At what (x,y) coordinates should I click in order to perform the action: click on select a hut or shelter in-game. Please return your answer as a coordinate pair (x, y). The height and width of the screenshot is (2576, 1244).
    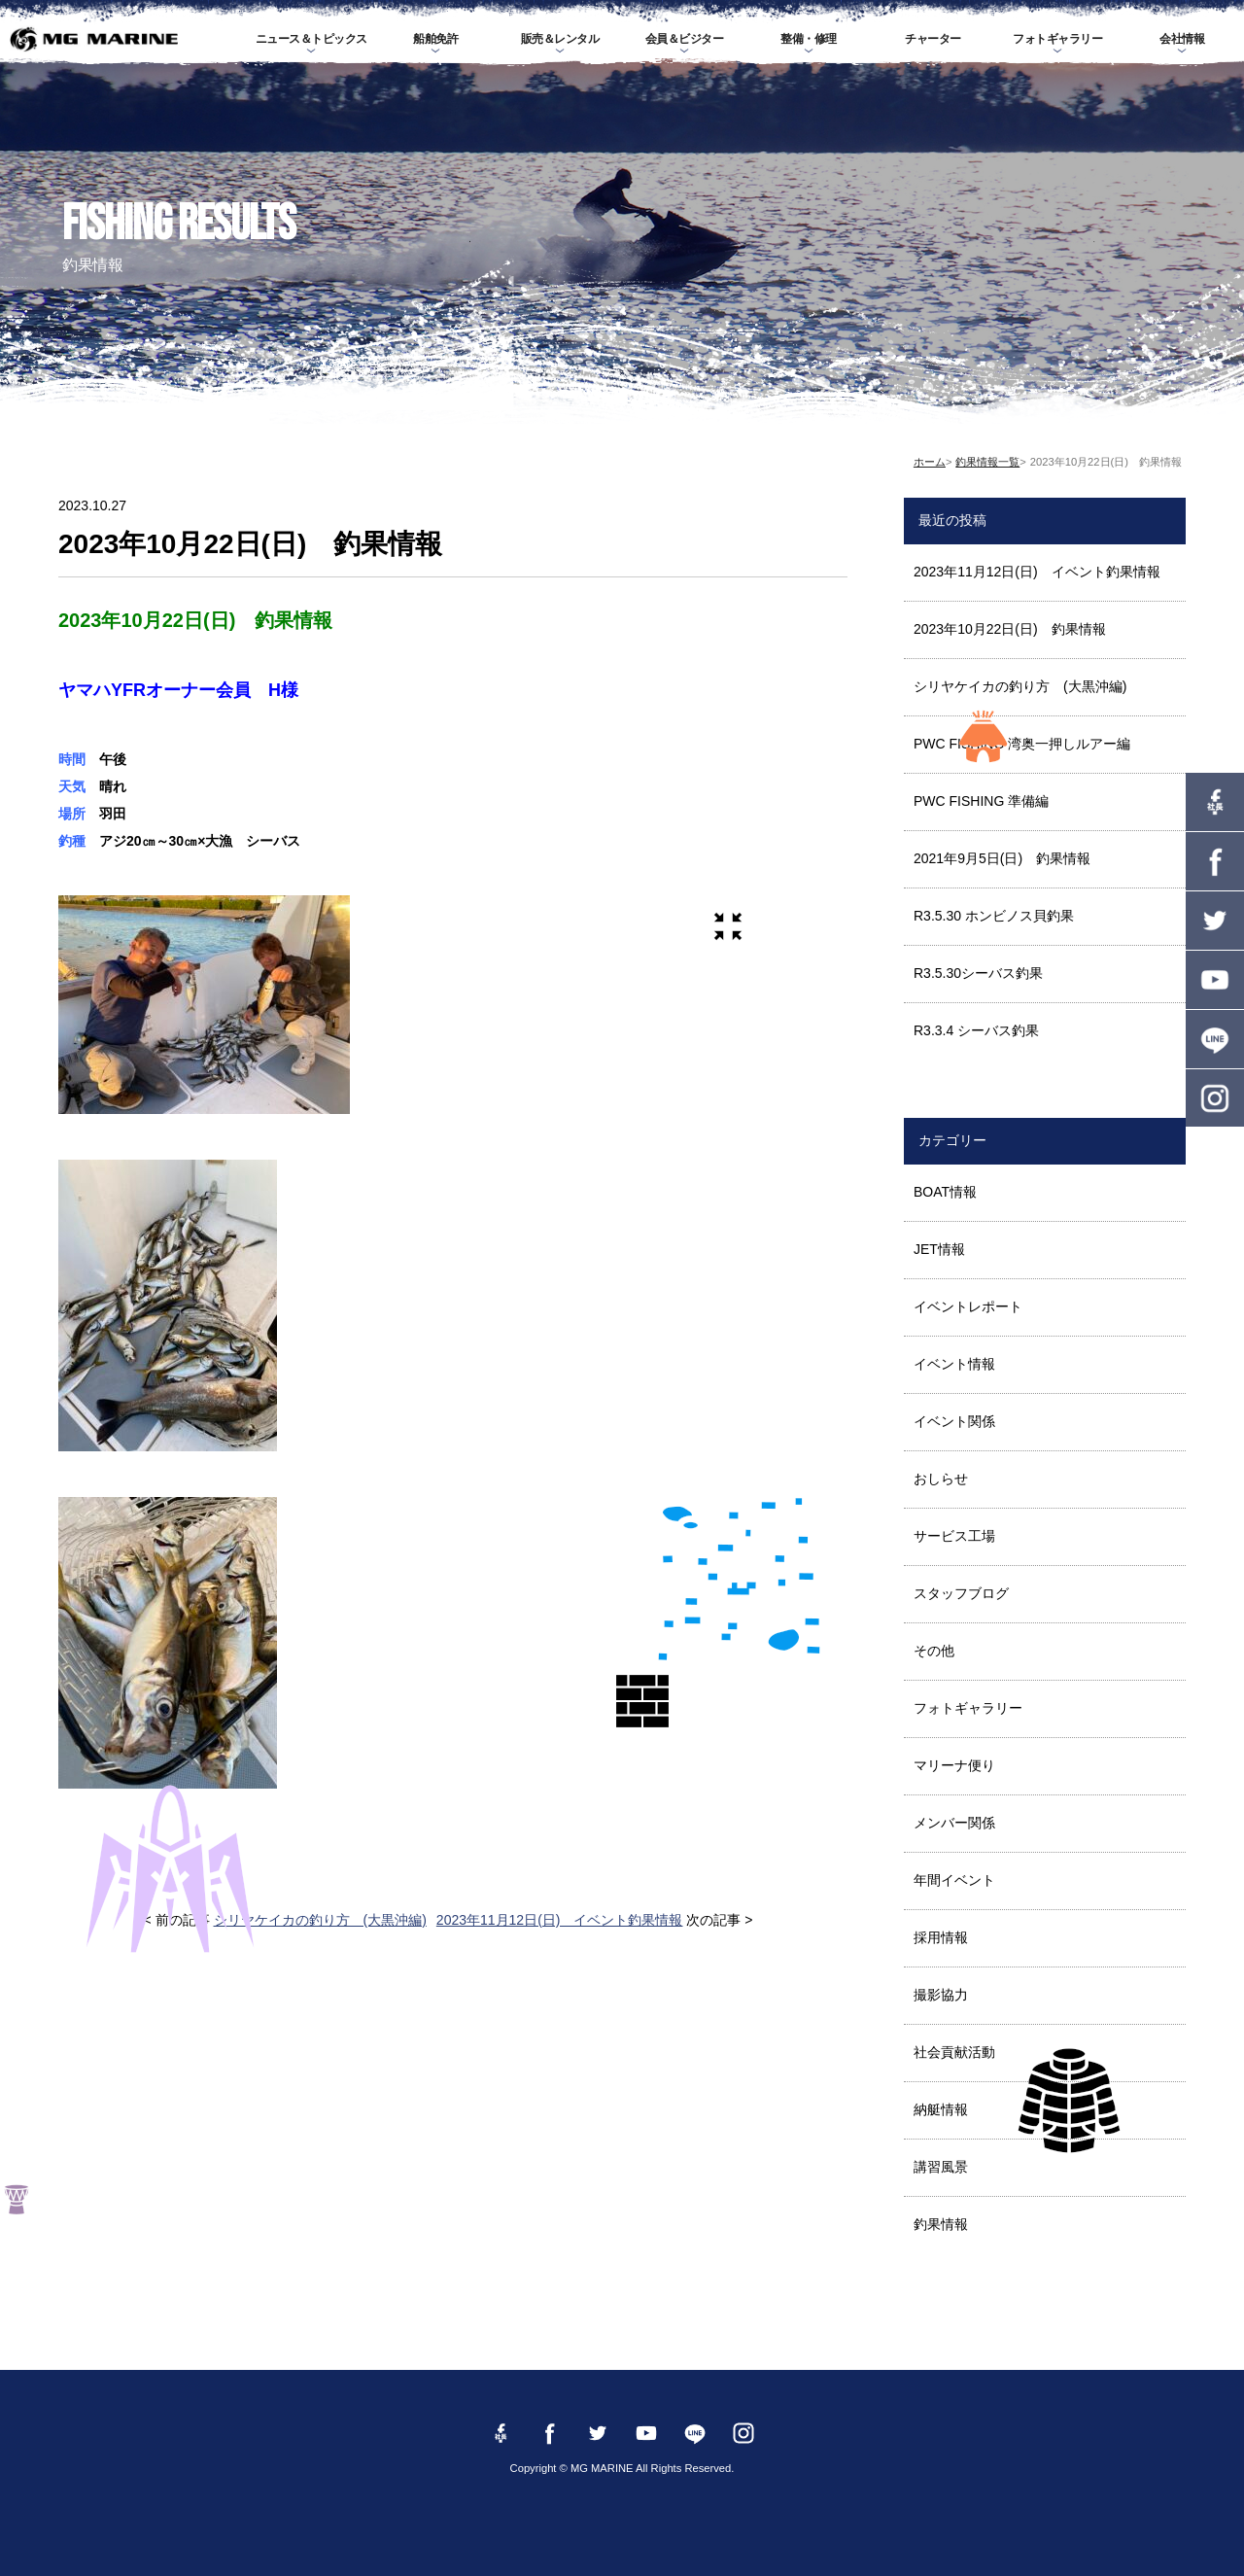
    Looking at the image, I should click on (983, 736).